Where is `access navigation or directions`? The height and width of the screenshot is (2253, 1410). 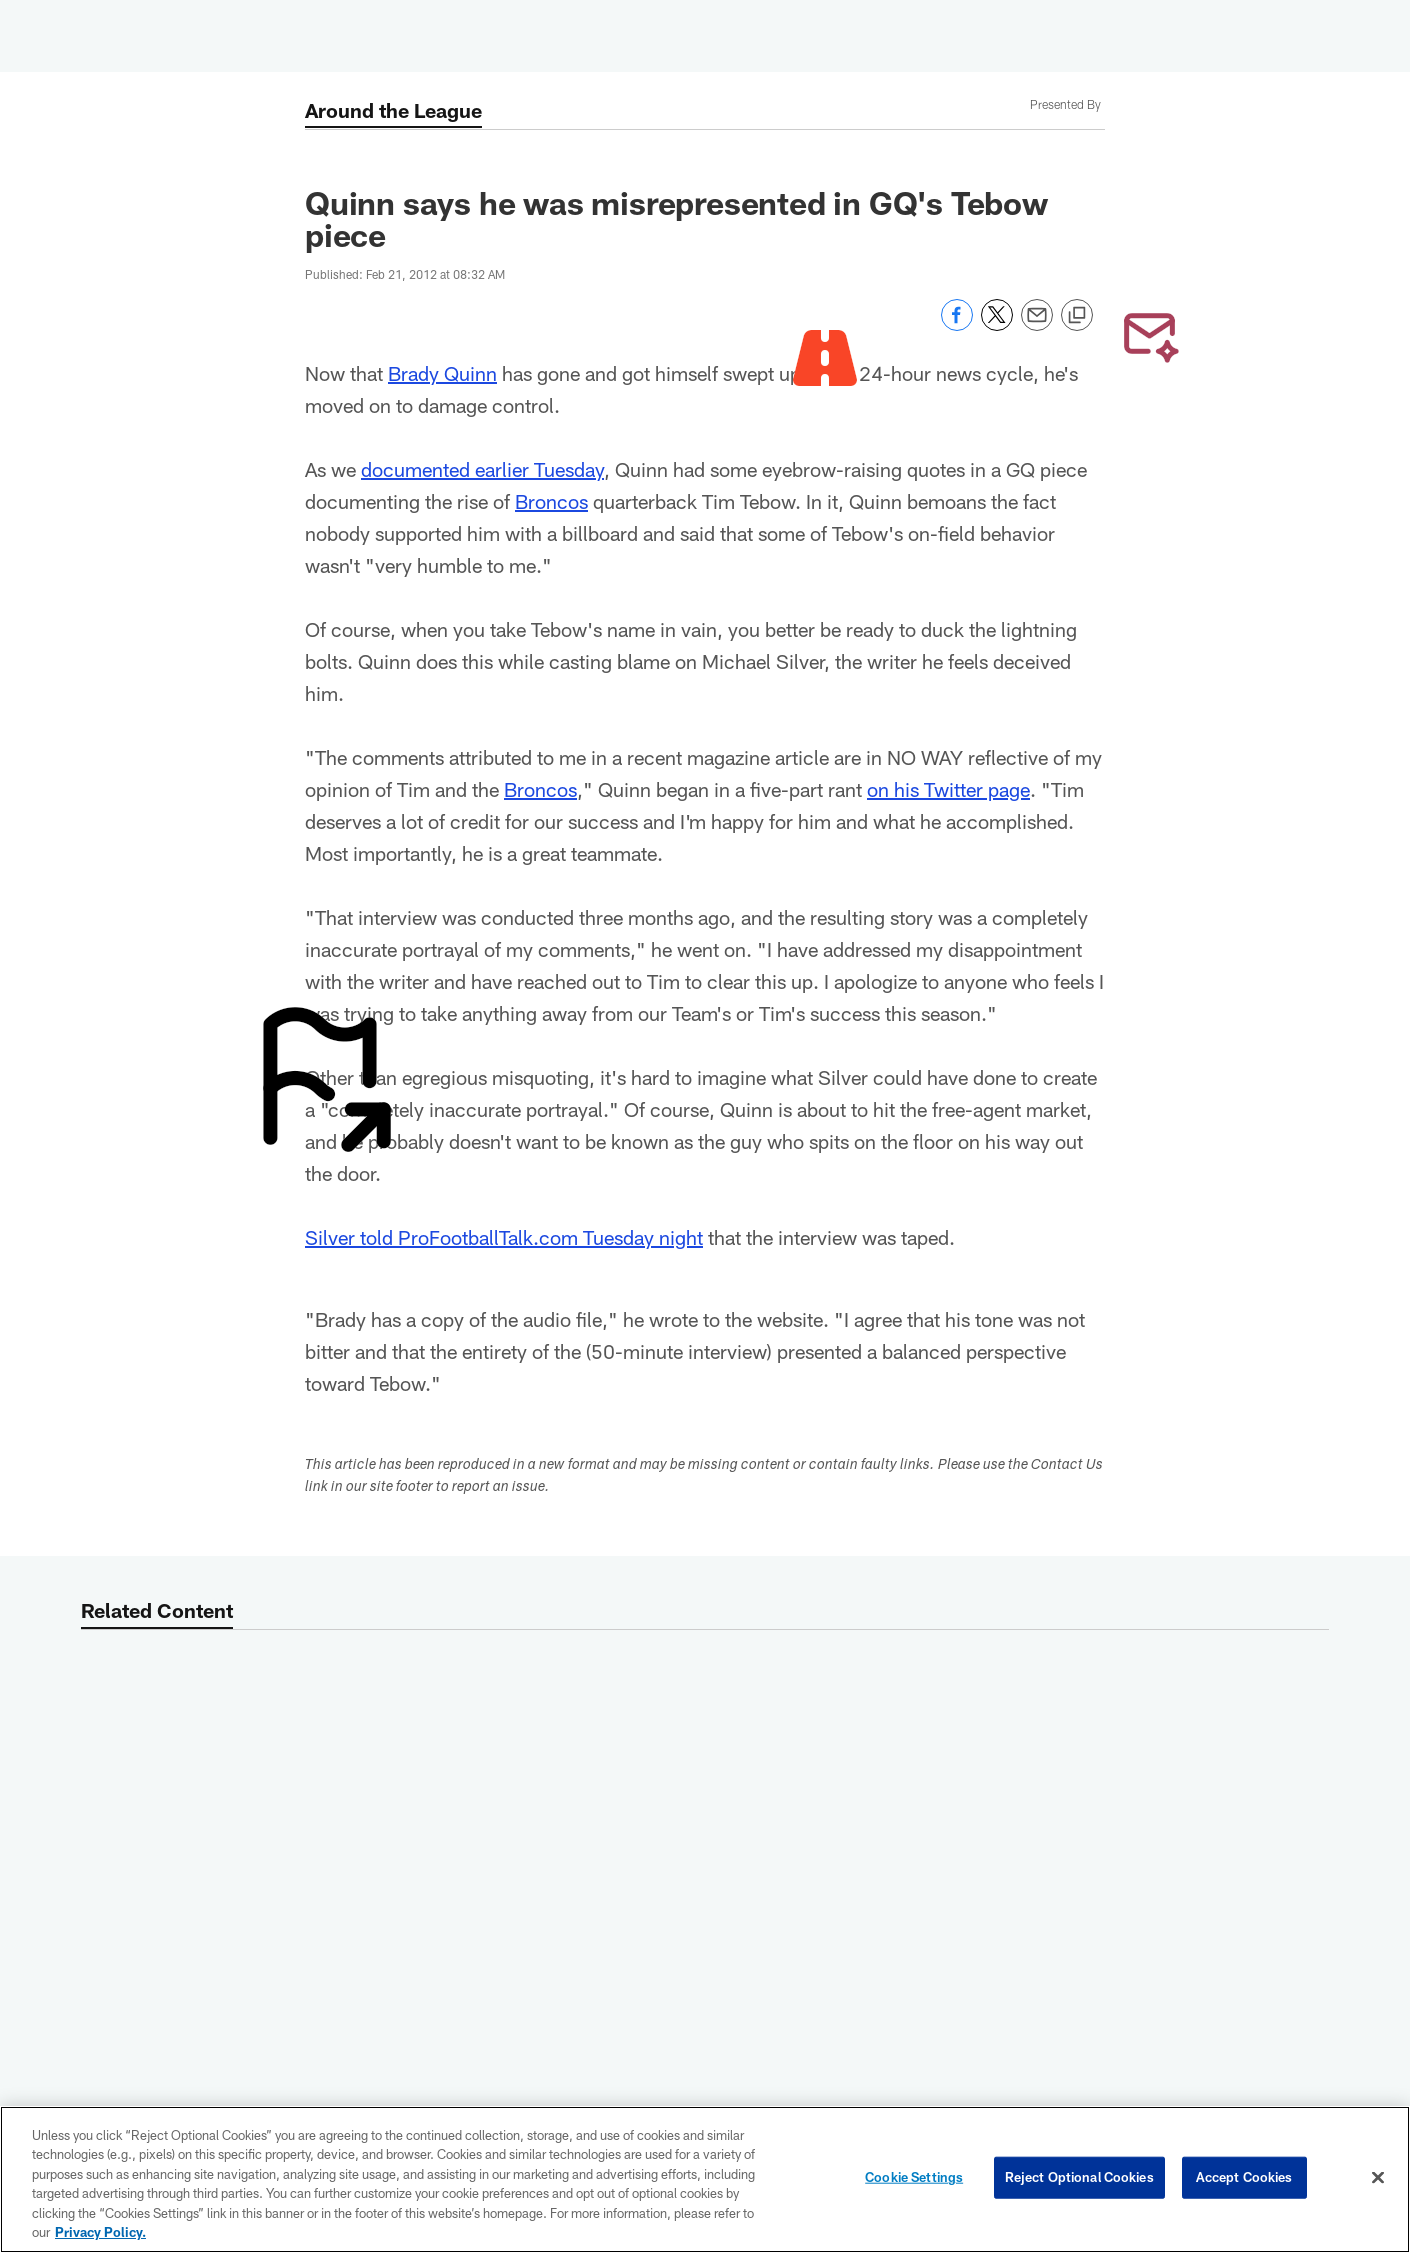
access navigation or directions is located at coordinates (825, 358).